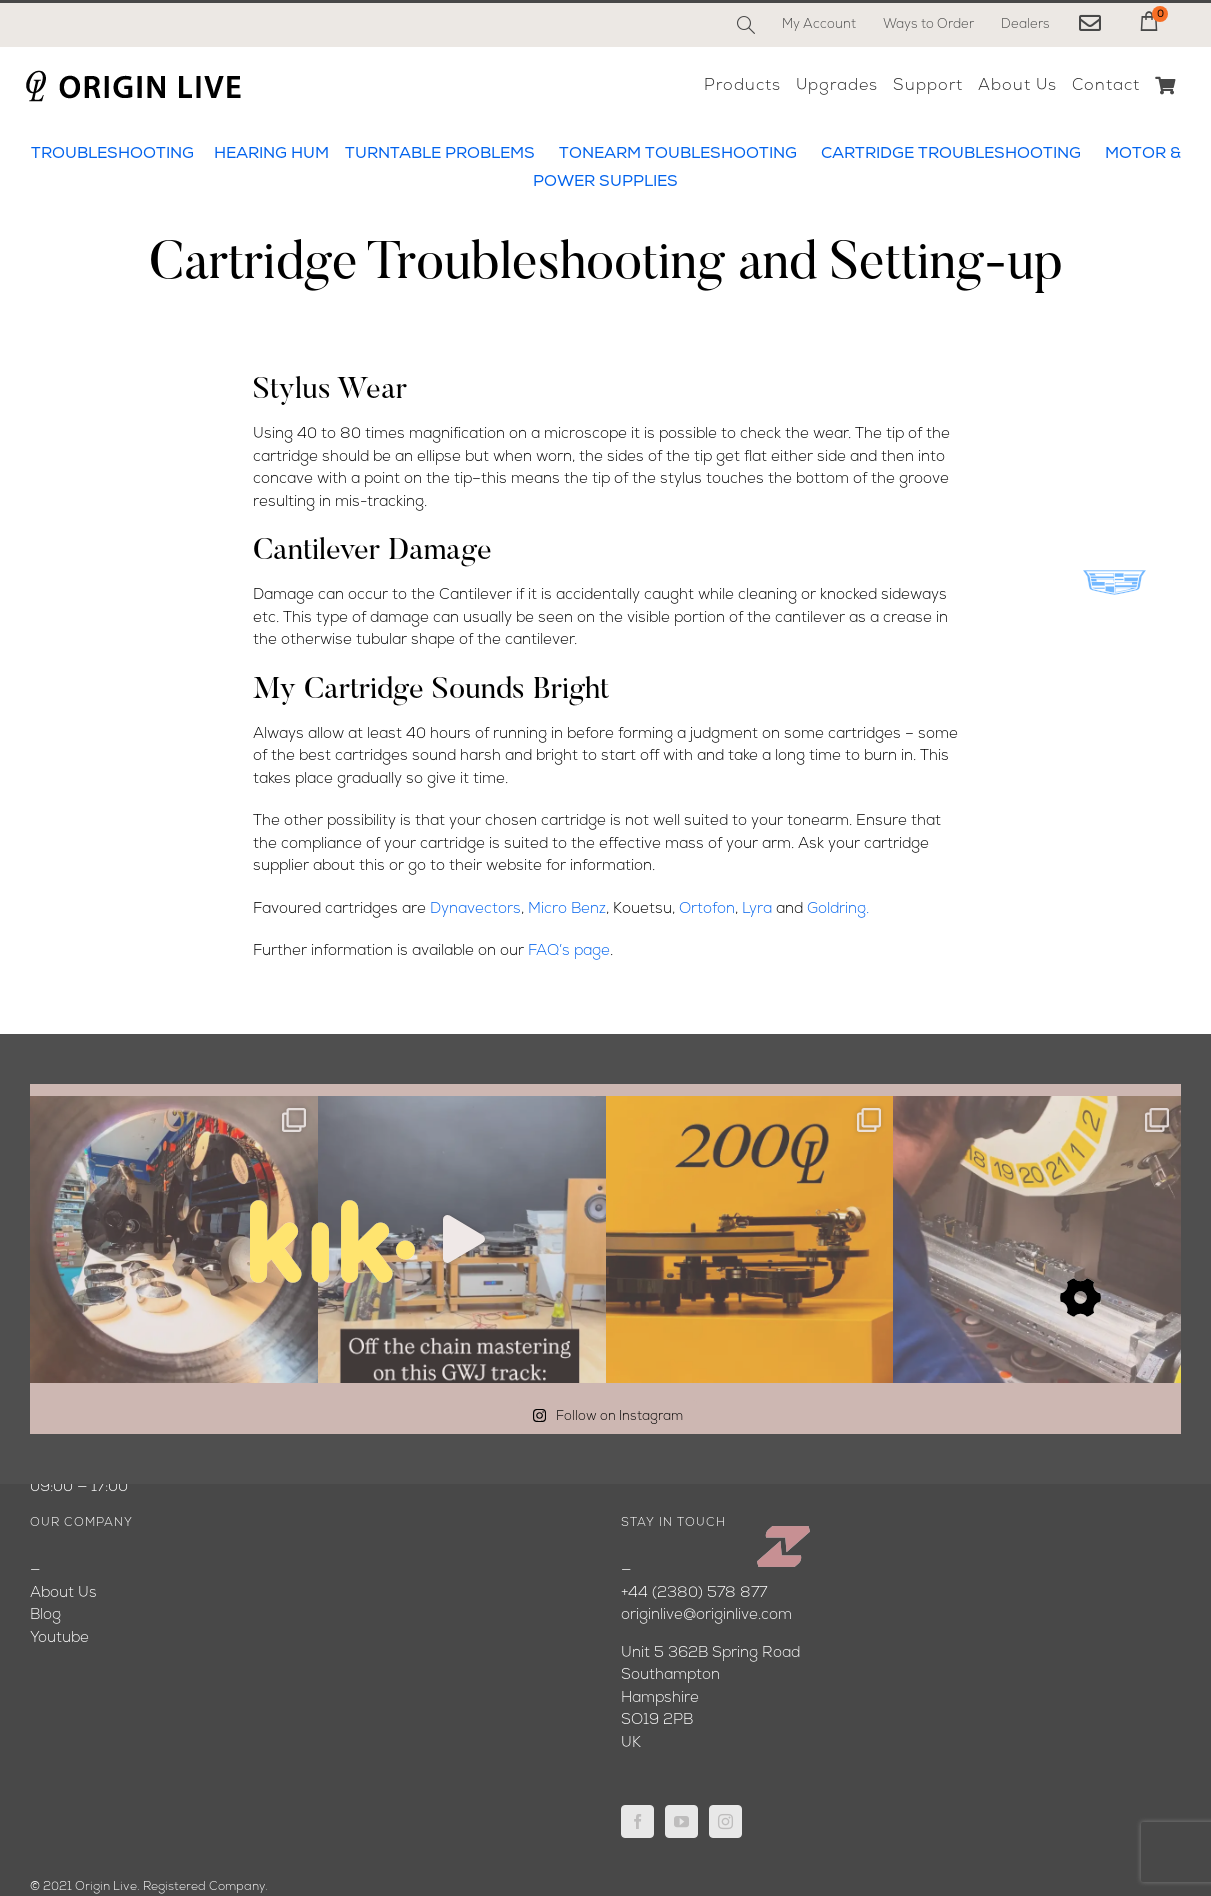 This screenshot has height=1896, width=1211. What do you see at coordinates (783, 1546) in the screenshot?
I see `zincsearch logo` at bounding box center [783, 1546].